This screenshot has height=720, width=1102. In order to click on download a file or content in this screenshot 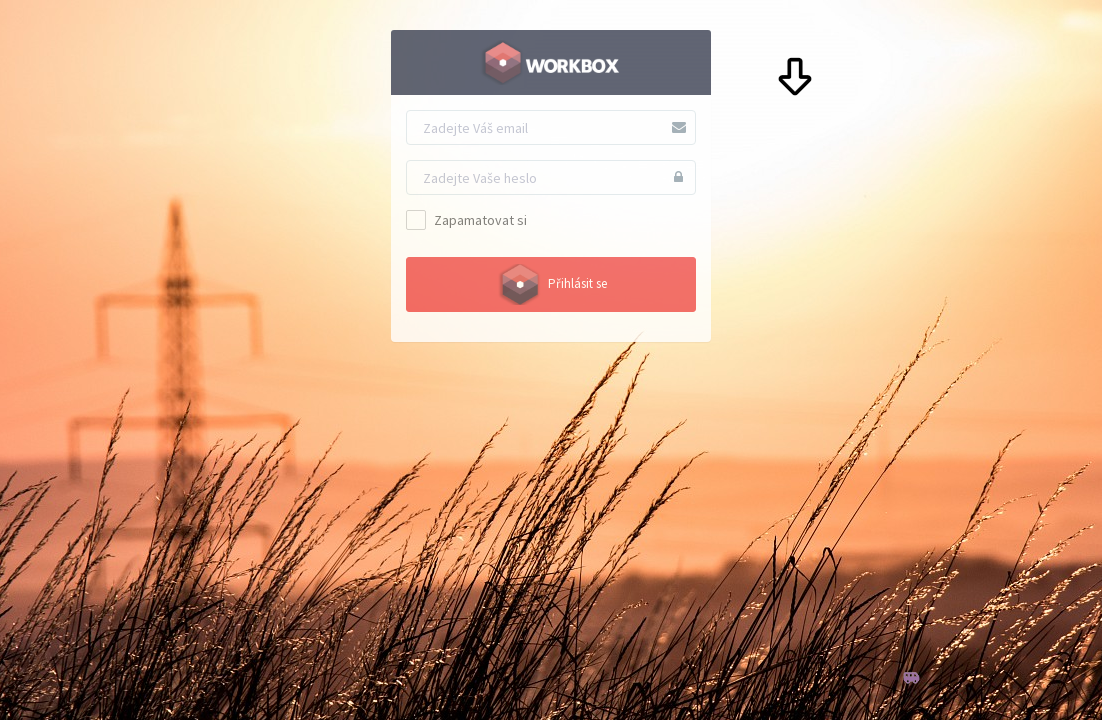, I will do `click(795, 77)`.